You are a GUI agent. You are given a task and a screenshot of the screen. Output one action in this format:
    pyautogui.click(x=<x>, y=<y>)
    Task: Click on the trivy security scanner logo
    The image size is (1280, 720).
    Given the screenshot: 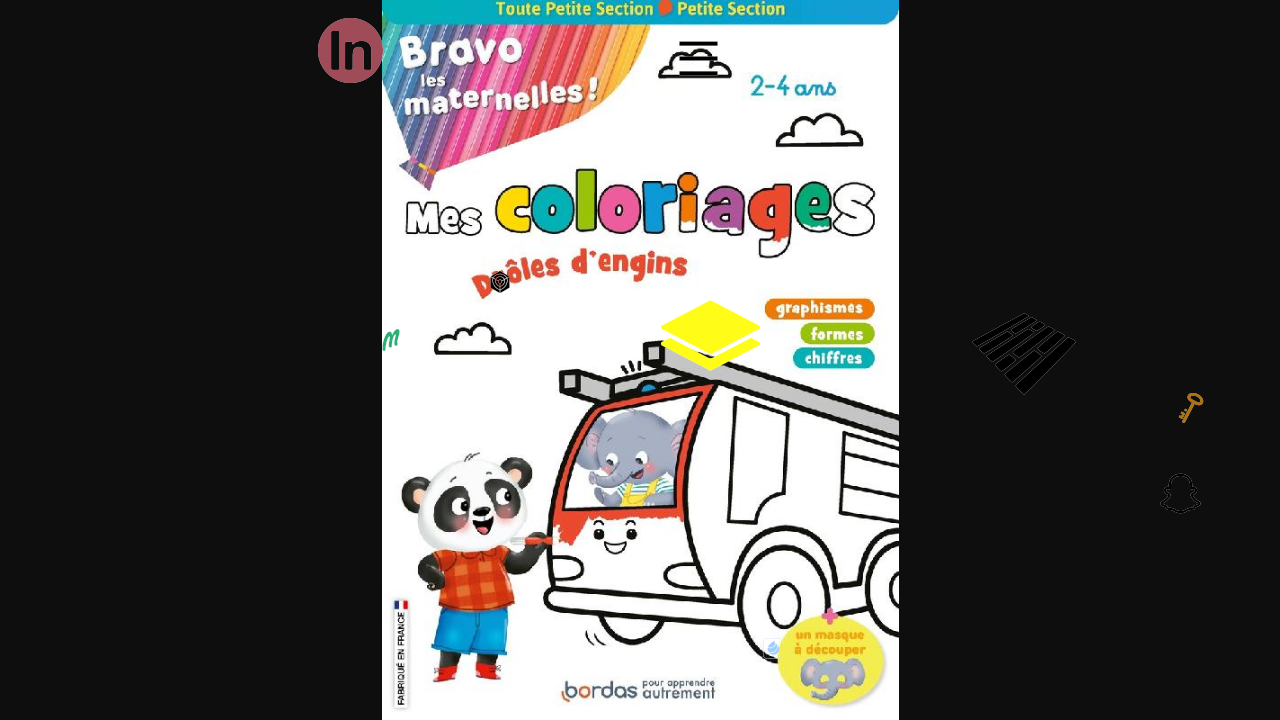 What is the action you would take?
    pyautogui.click(x=500, y=282)
    